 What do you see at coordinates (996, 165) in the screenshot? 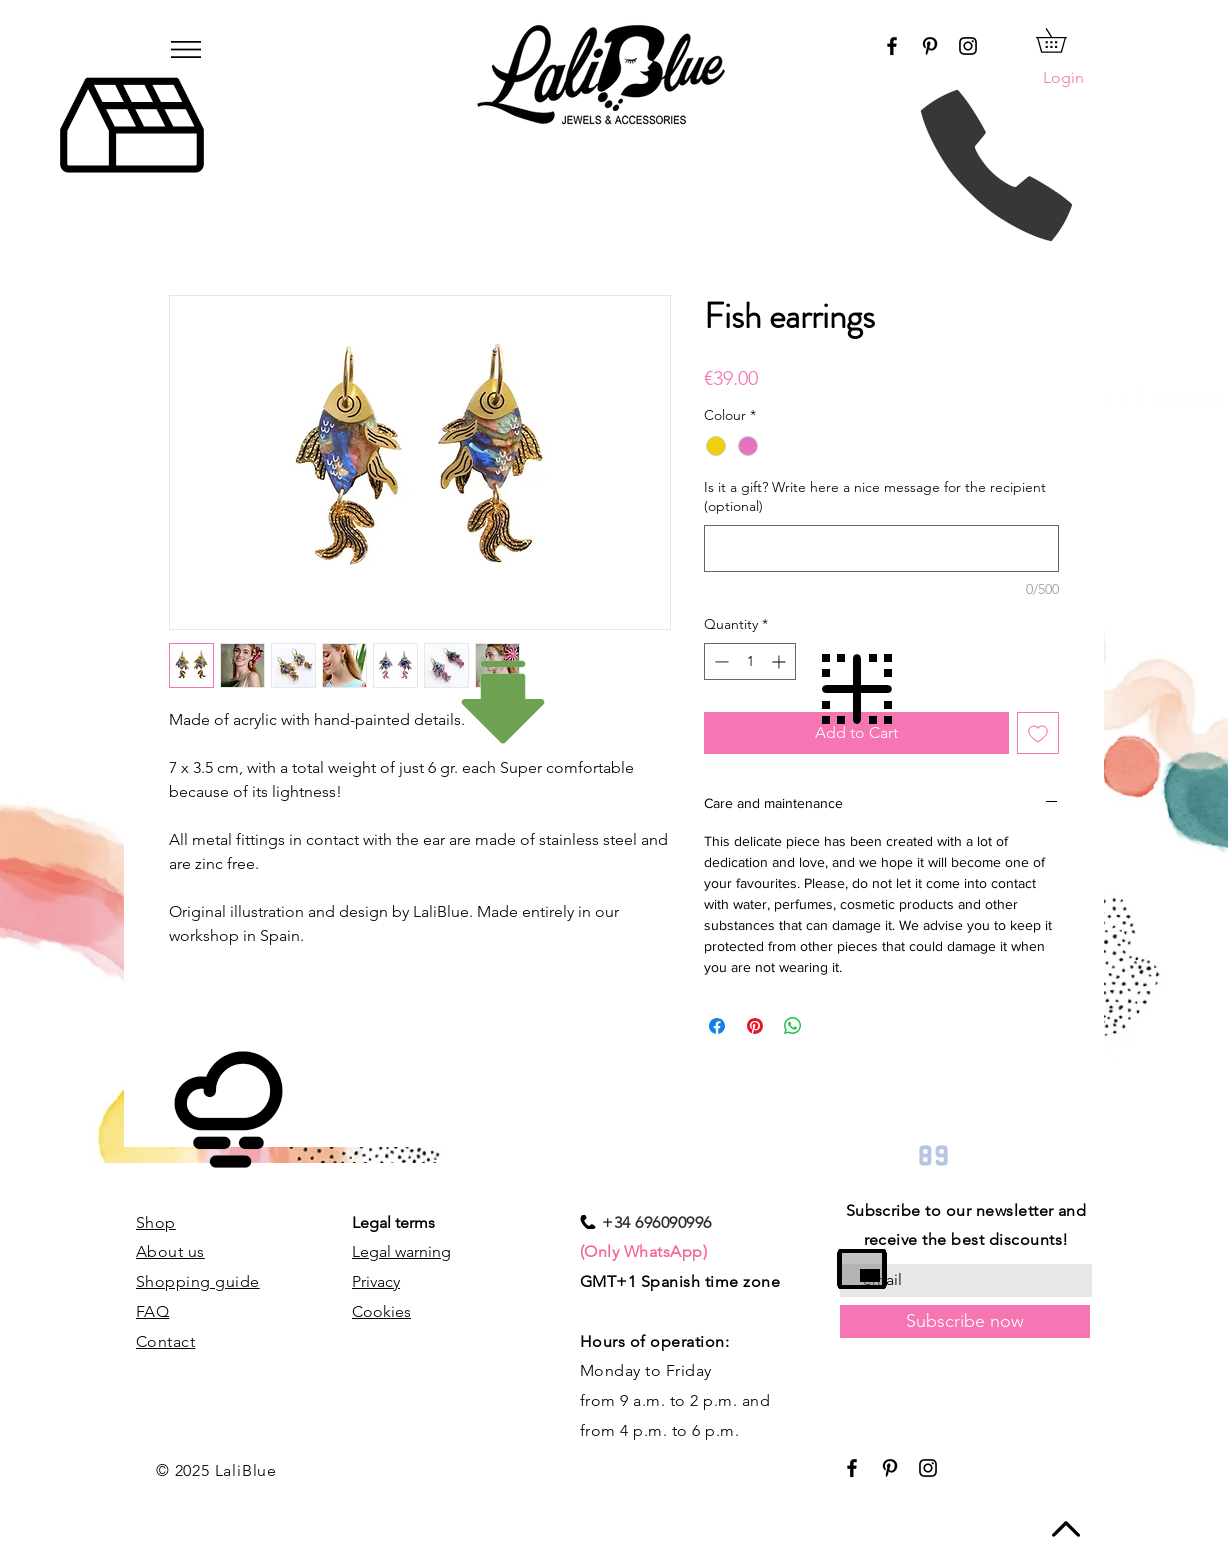
I see `make a phone call` at bounding box center [996, 165].